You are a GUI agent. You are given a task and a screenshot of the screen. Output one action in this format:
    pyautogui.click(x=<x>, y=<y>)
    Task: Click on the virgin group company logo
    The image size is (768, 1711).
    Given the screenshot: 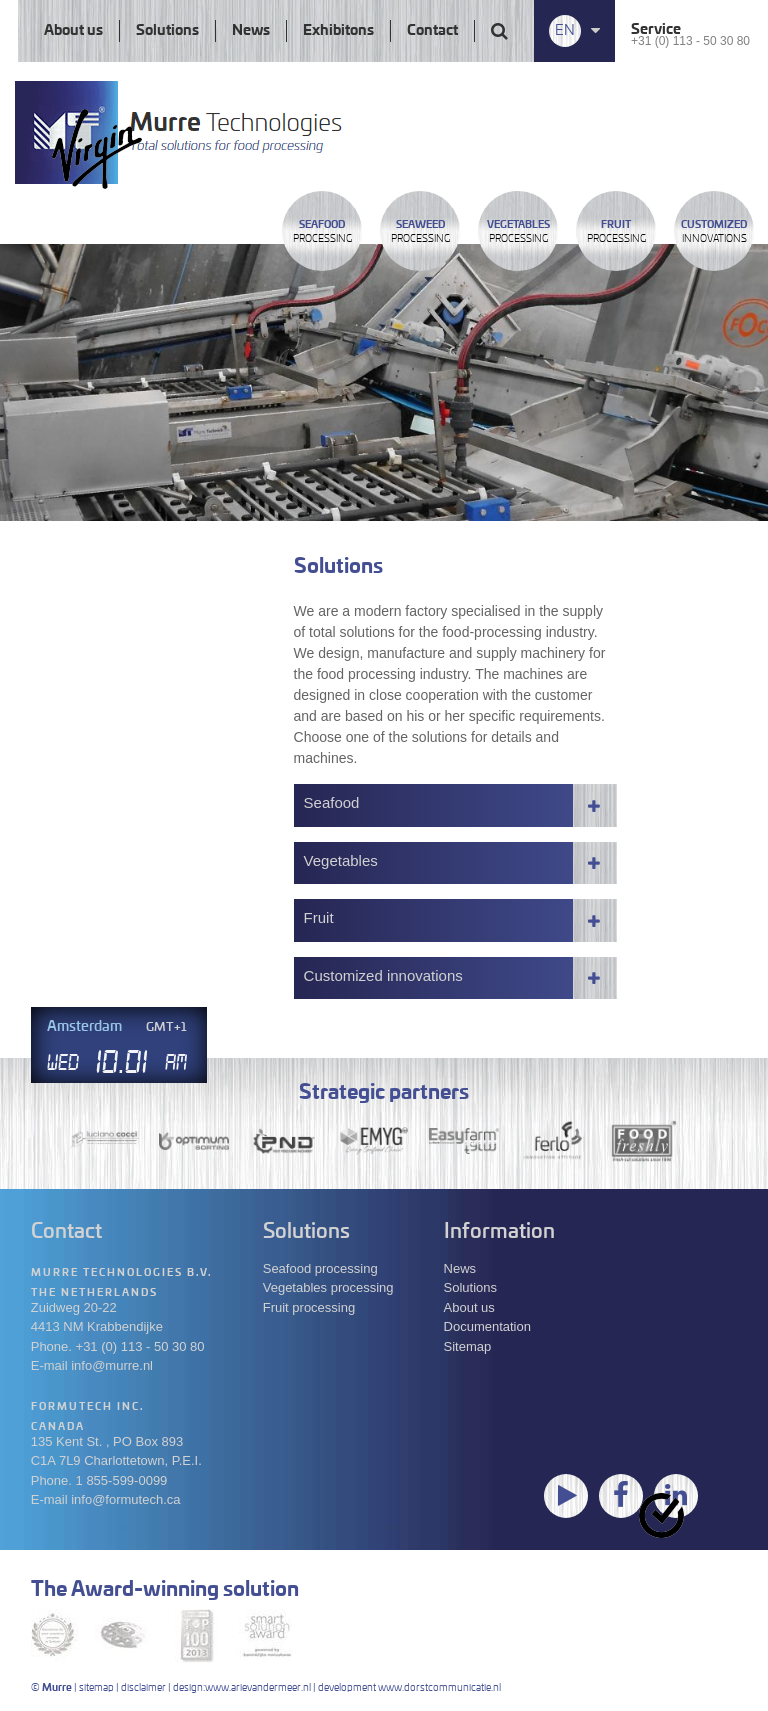 What is the action you would take?
    pyautogui.click(x=97, y=149)
    